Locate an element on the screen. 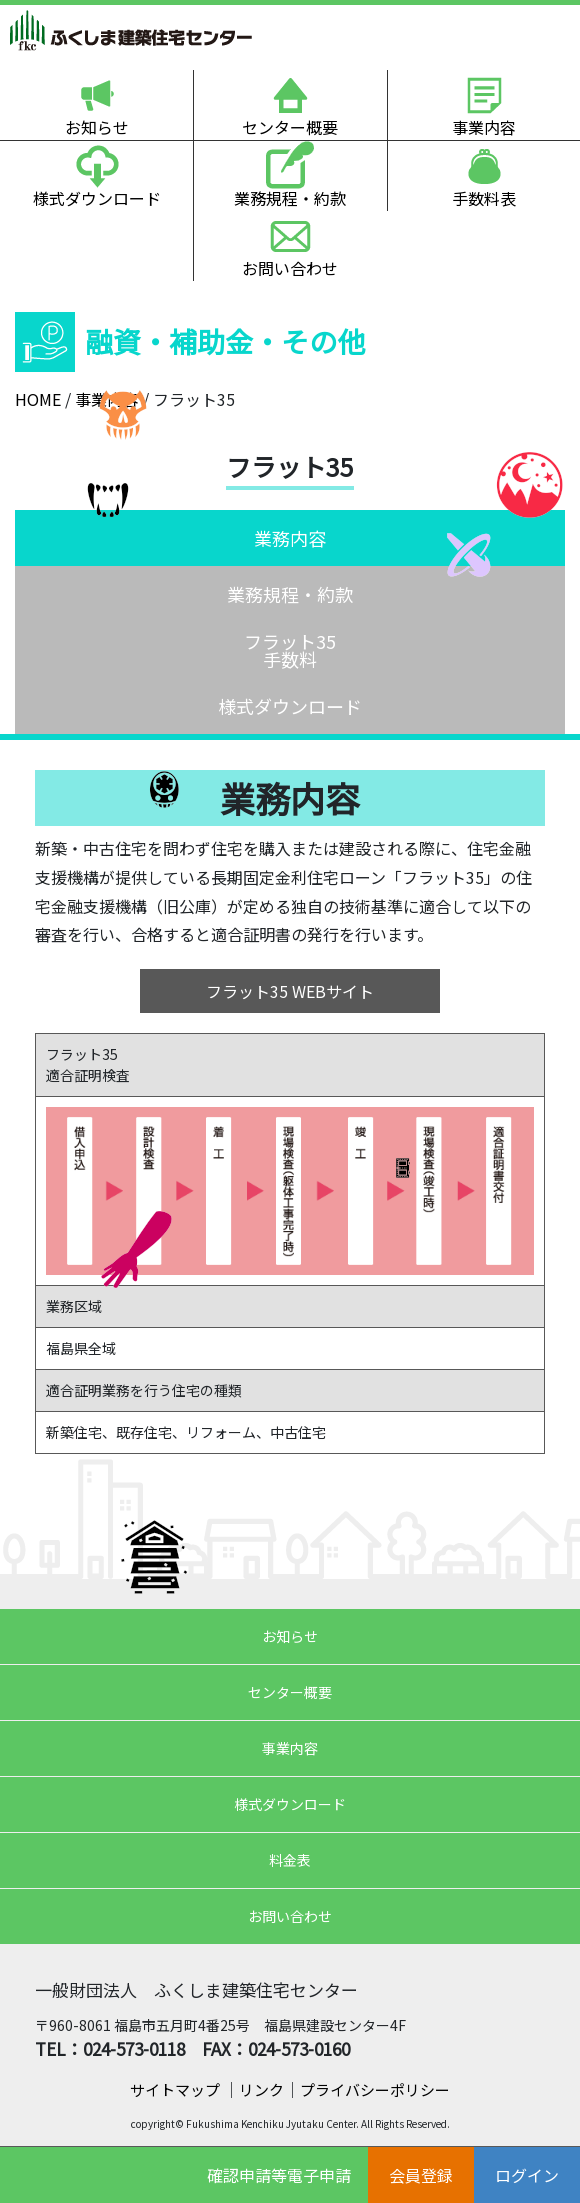  select arm or forearm body part is located at coordinates (136, 1249).